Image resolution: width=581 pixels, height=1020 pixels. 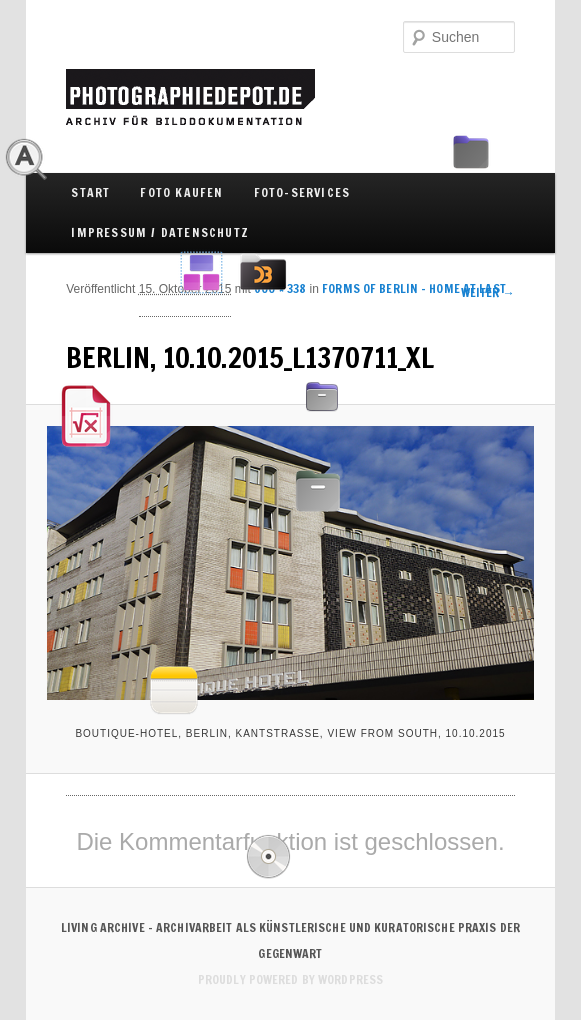 What do you see at coordinates (174, 690) in the screenshot?
I see `open the notes app` at bounding box center [174, 690].